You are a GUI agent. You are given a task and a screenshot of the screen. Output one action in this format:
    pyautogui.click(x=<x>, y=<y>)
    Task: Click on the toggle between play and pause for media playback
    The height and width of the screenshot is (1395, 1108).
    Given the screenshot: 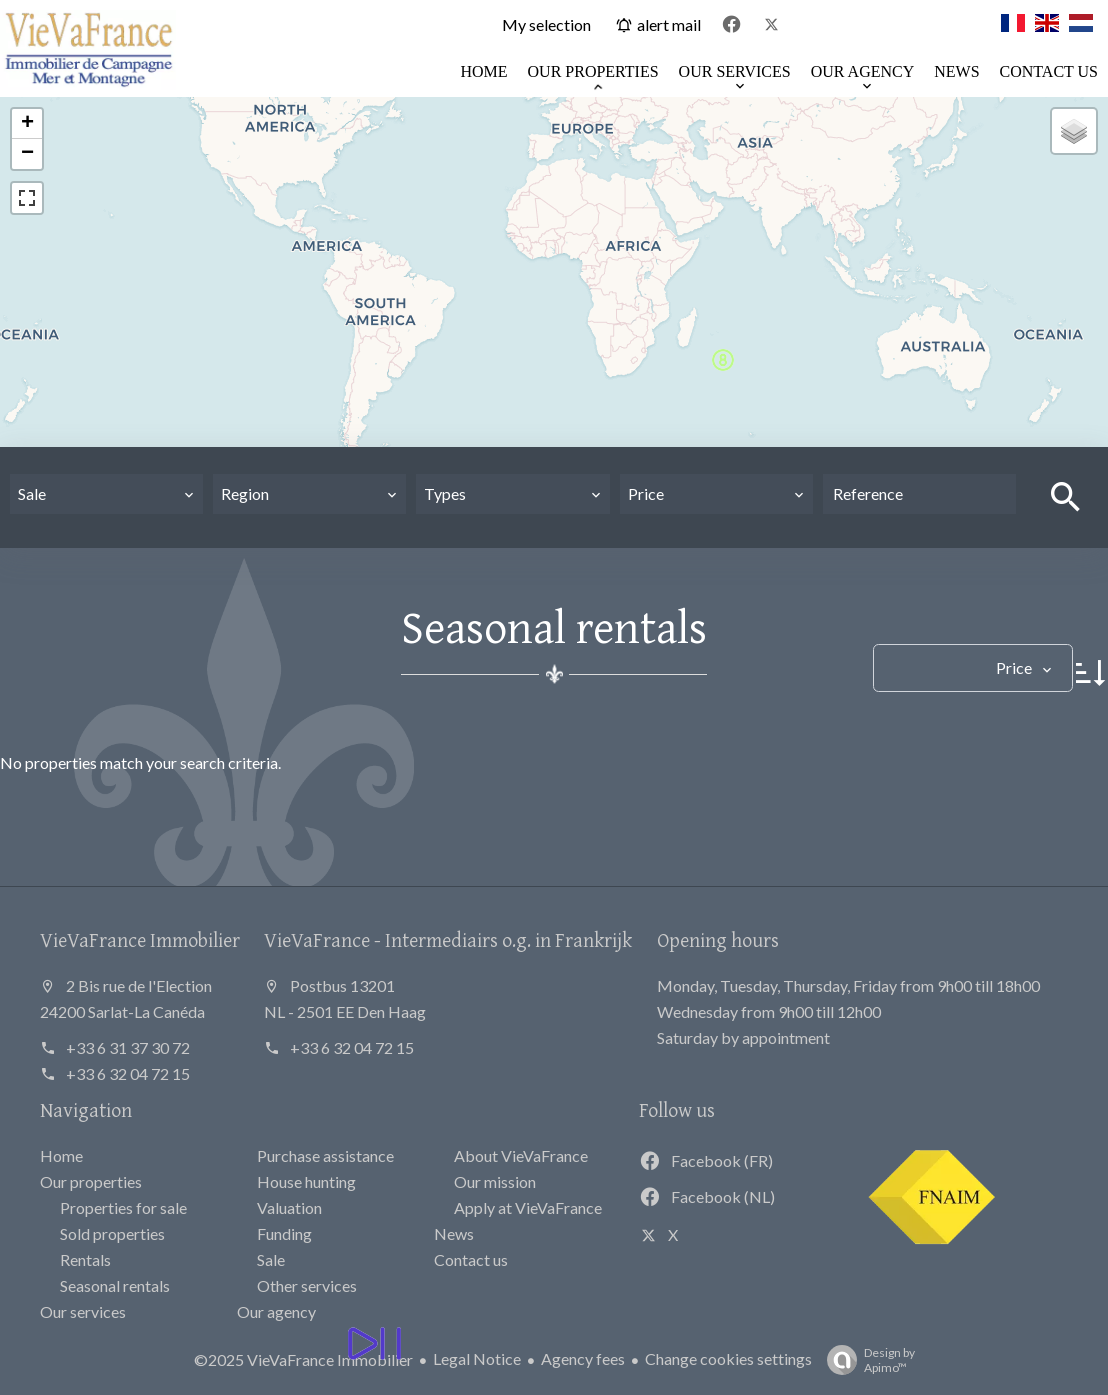 What is the action you would take?
    pyautogui.click(x=374, y=1341)
    